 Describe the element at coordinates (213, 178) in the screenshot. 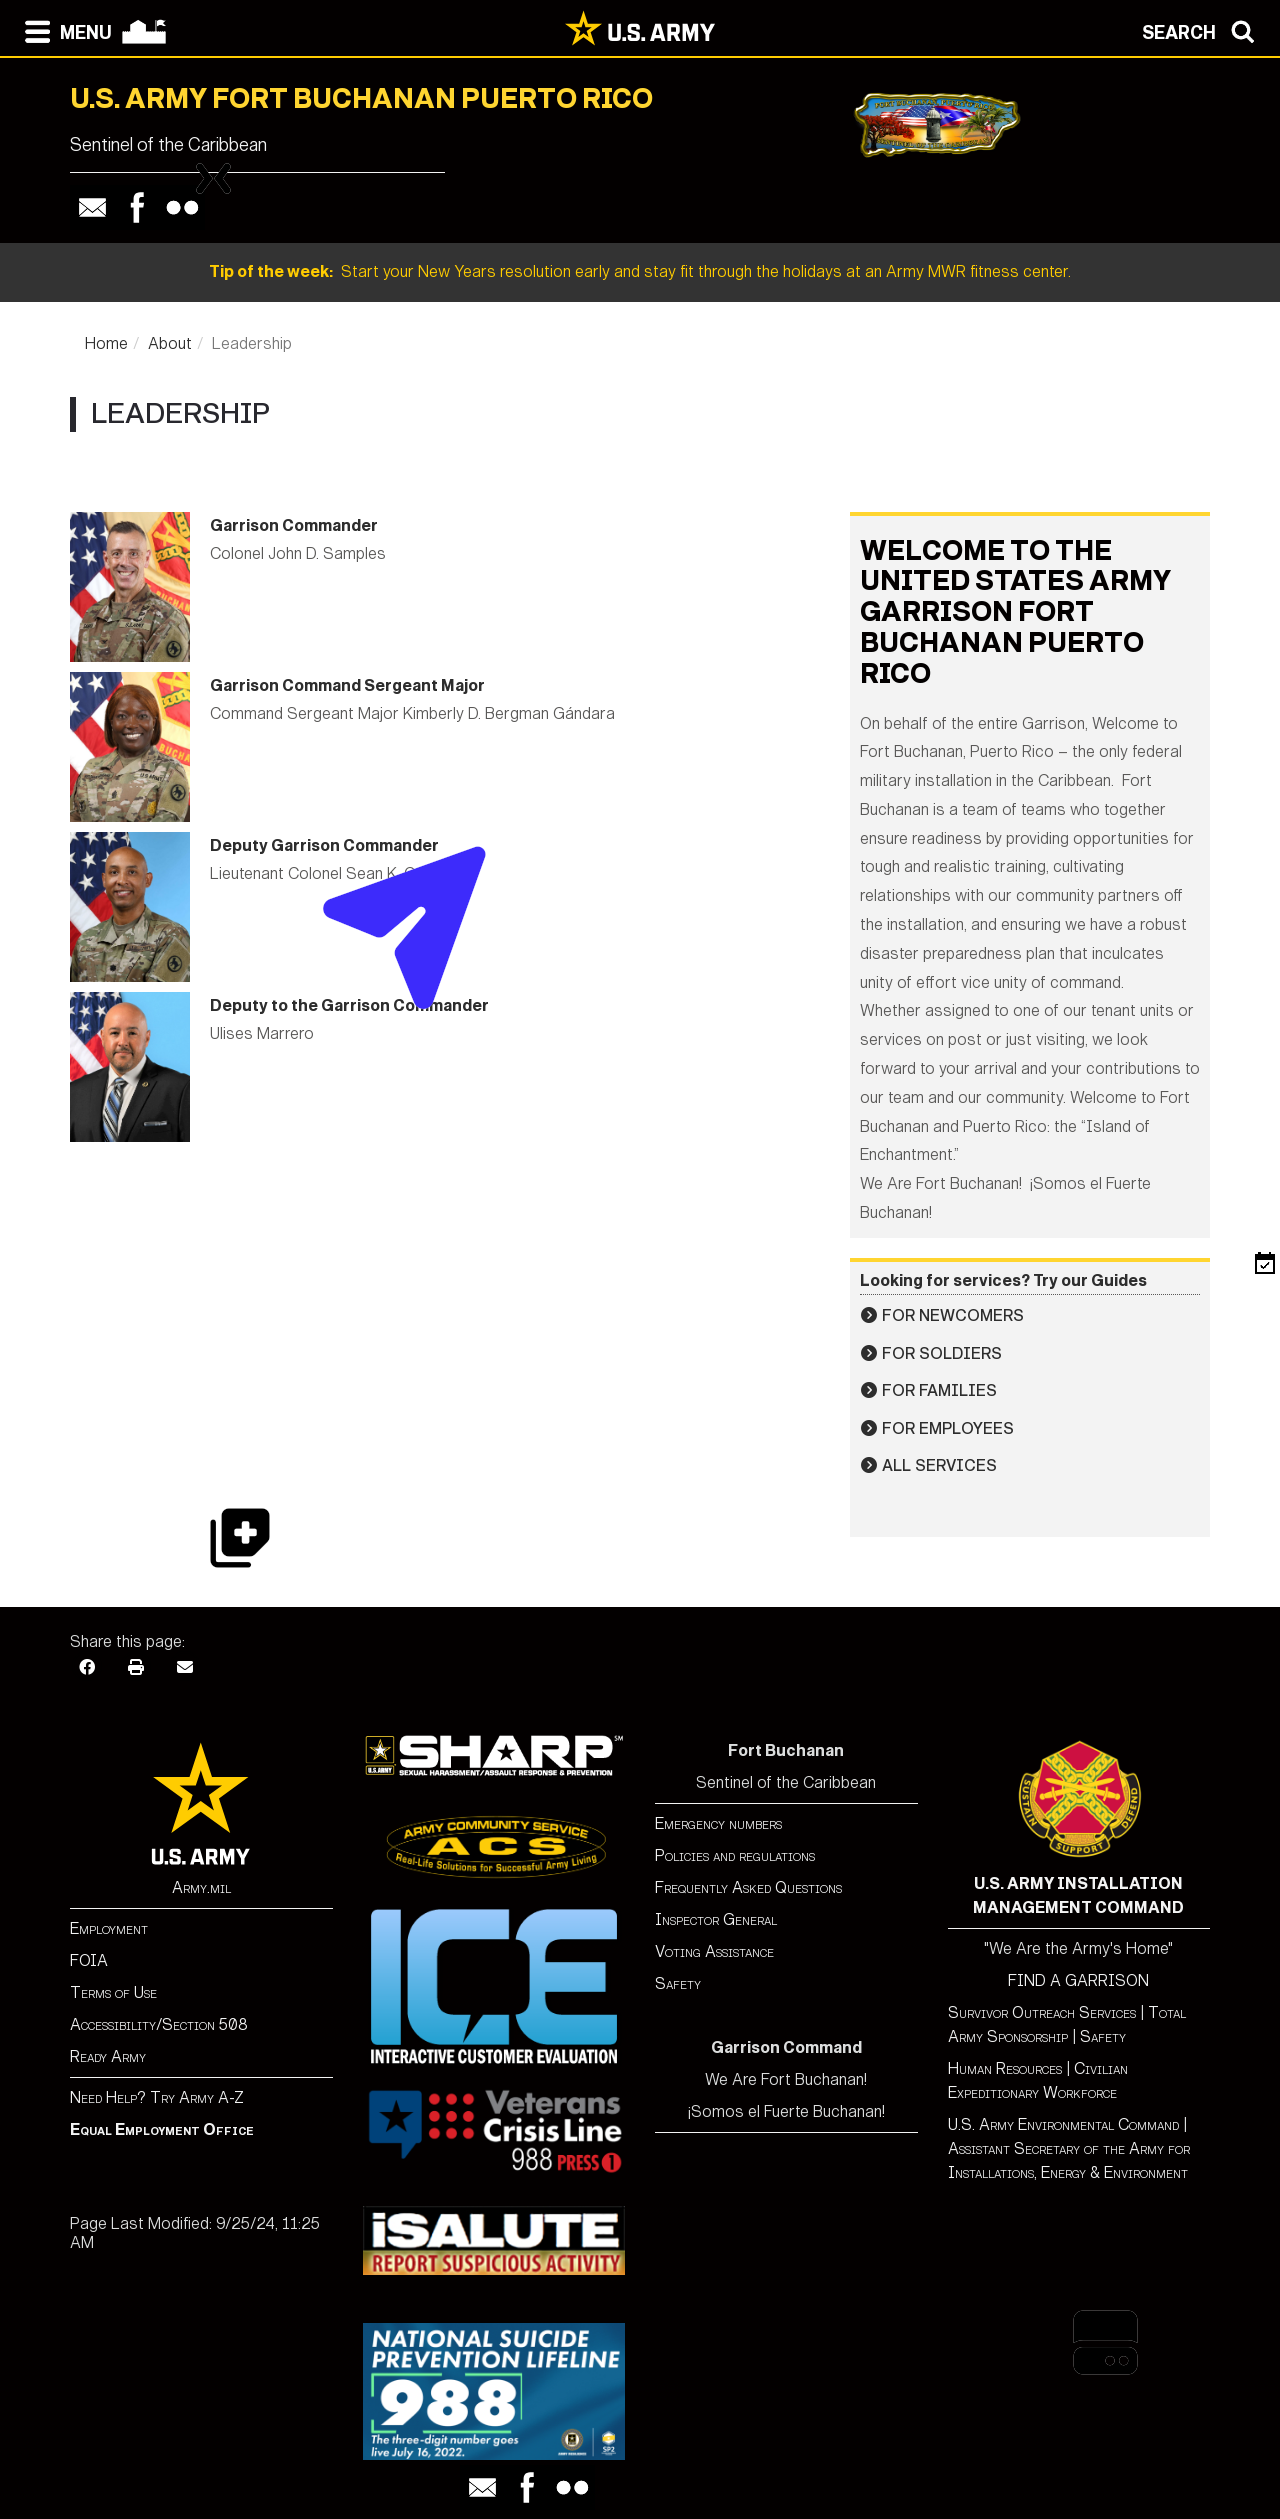

I see `mixer streaming platform logo` at that location.